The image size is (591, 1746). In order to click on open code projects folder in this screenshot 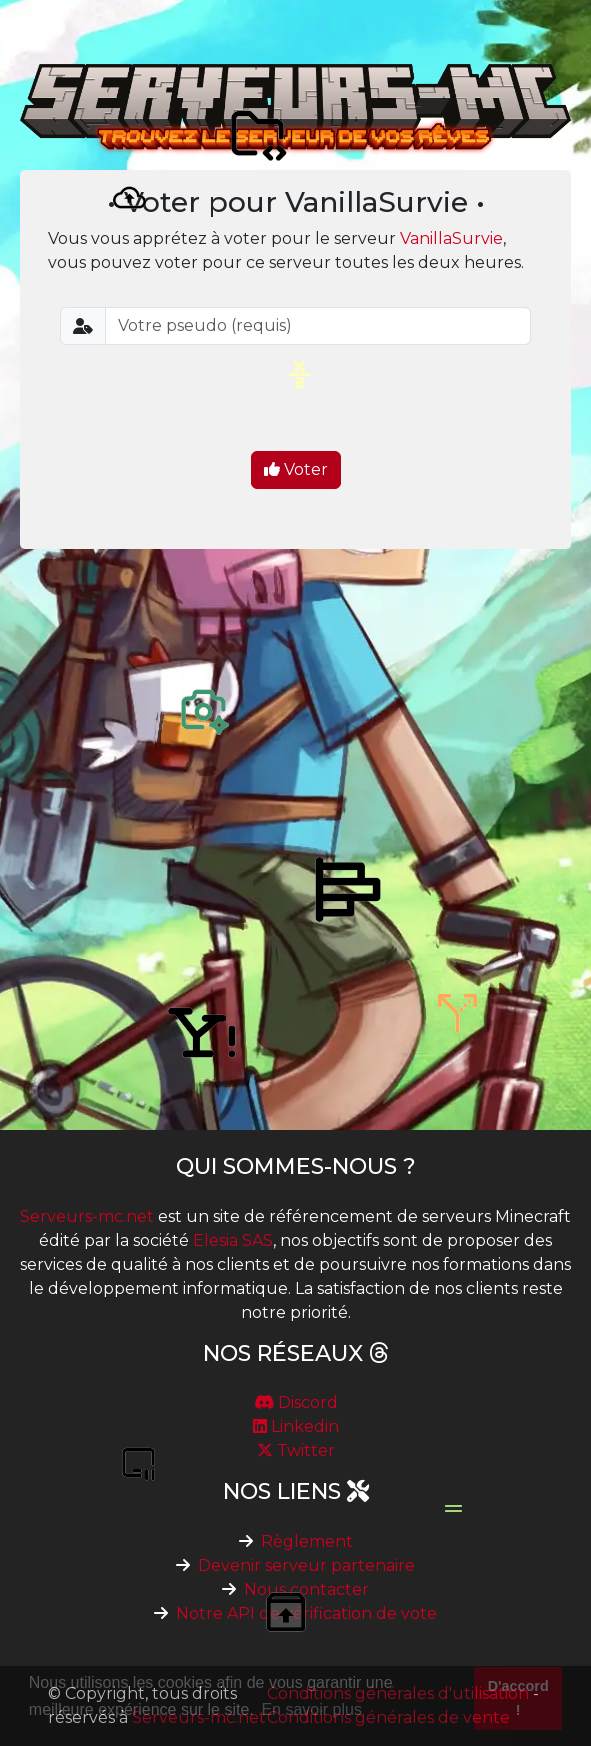, I will do `click(257, 134)`.